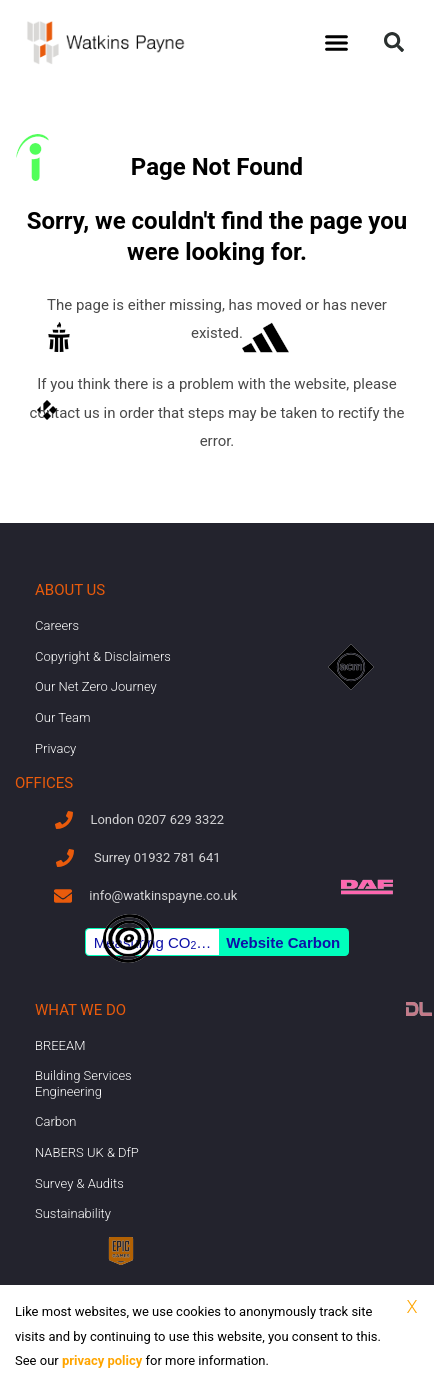  What do you see at coordinates (265, 337) in the screenshot?
I see `adidas brand logo` at bounding box center [265, 337].